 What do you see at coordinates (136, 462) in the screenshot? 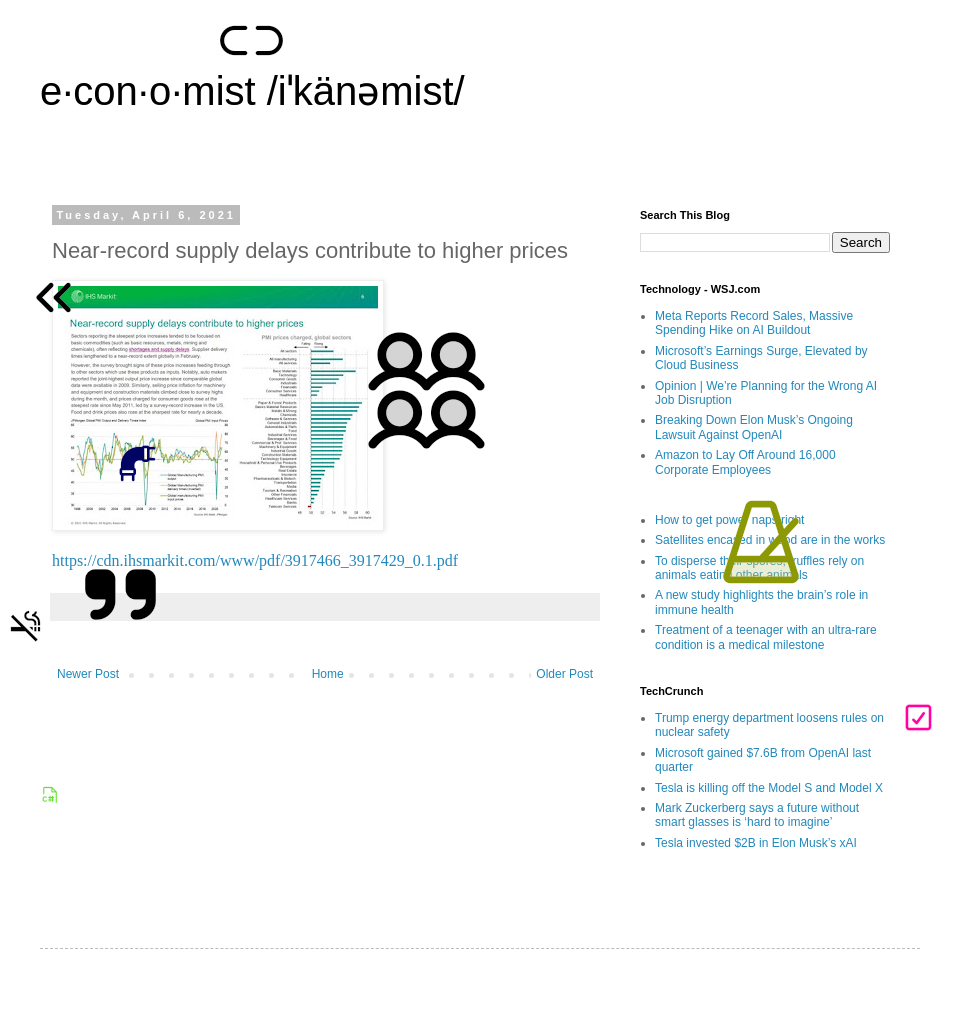
I see `plumbing or pipe connection settings` at bounding box center [136, 462].